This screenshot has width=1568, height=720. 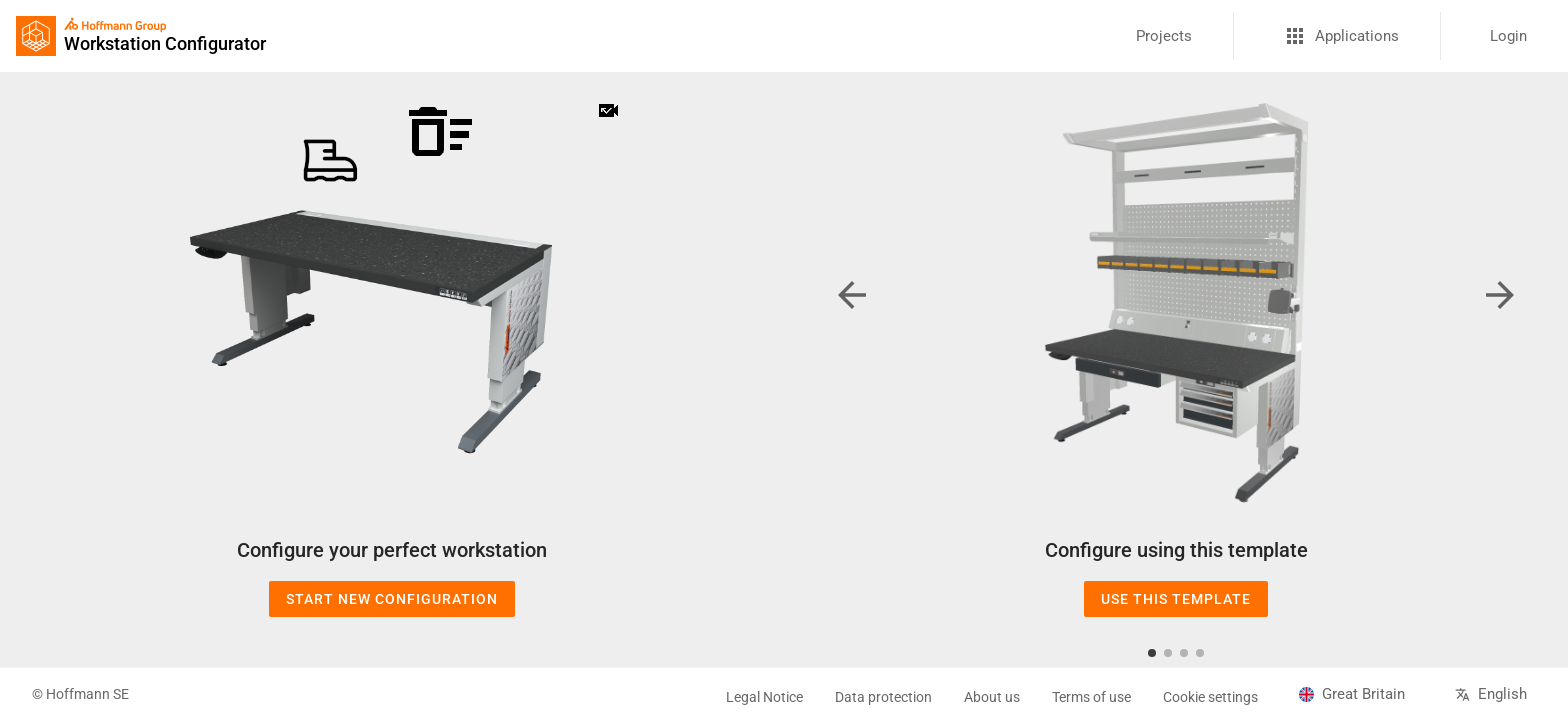 What do you see at coordinates (328, 160) in the screenshot?
I see `browse footwear or shoe products` at bounding box center [328, 160].